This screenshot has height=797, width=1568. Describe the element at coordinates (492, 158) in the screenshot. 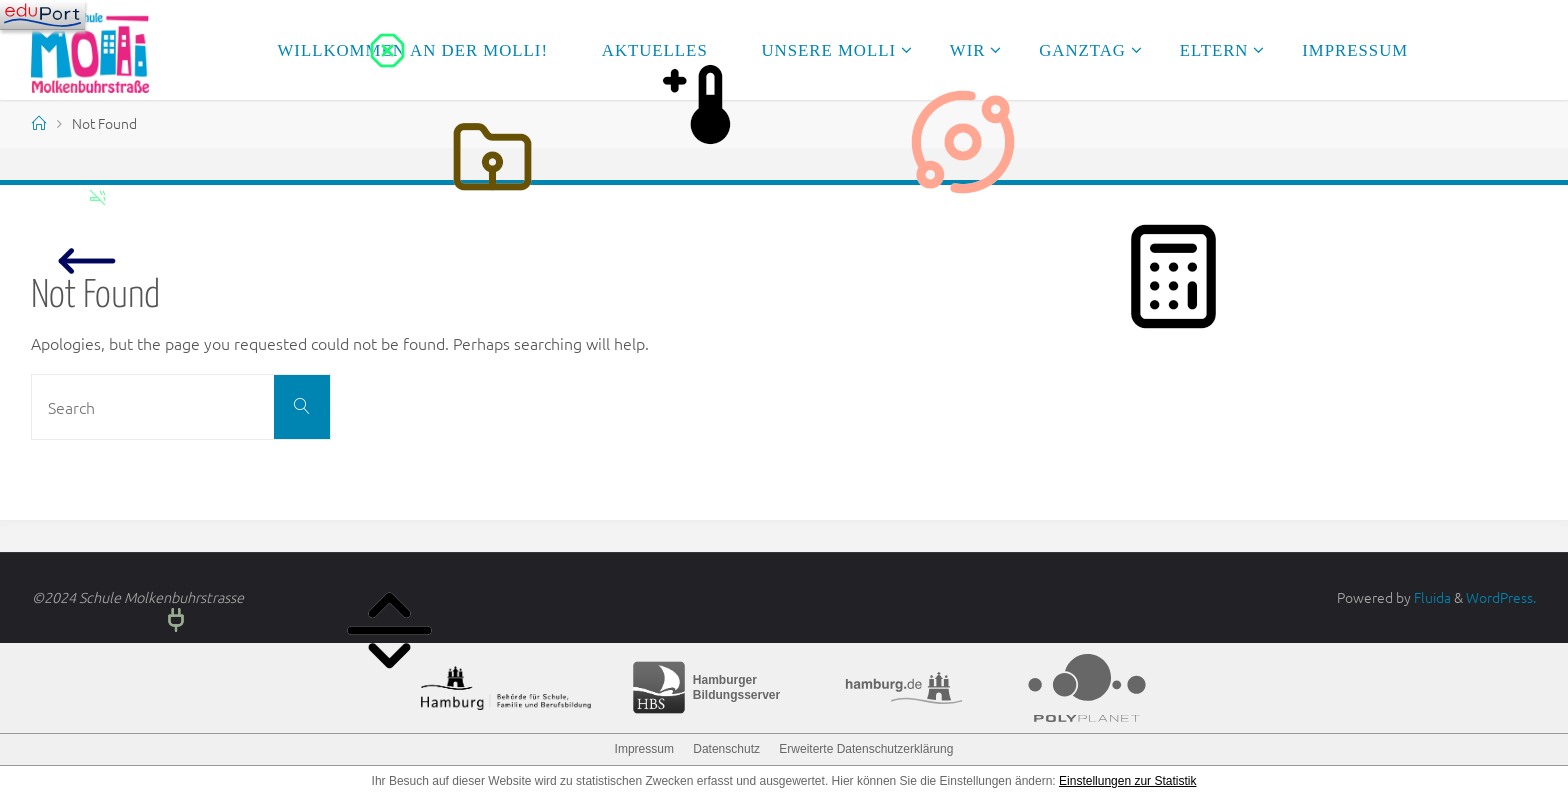

I see `navigate to root directory` at that location.